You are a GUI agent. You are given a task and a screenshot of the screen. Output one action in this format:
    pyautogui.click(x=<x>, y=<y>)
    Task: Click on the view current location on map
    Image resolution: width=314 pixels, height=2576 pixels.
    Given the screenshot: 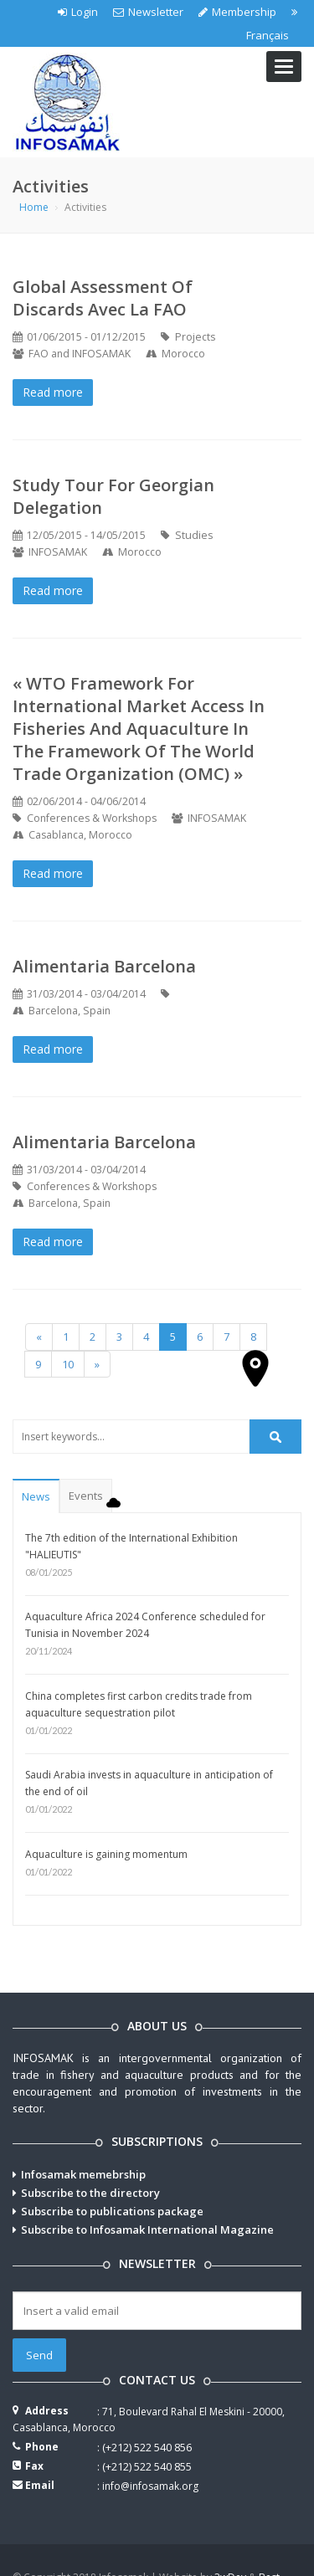 What is the action you would take?
    pyautogui.click(x=255, y=1368)
    